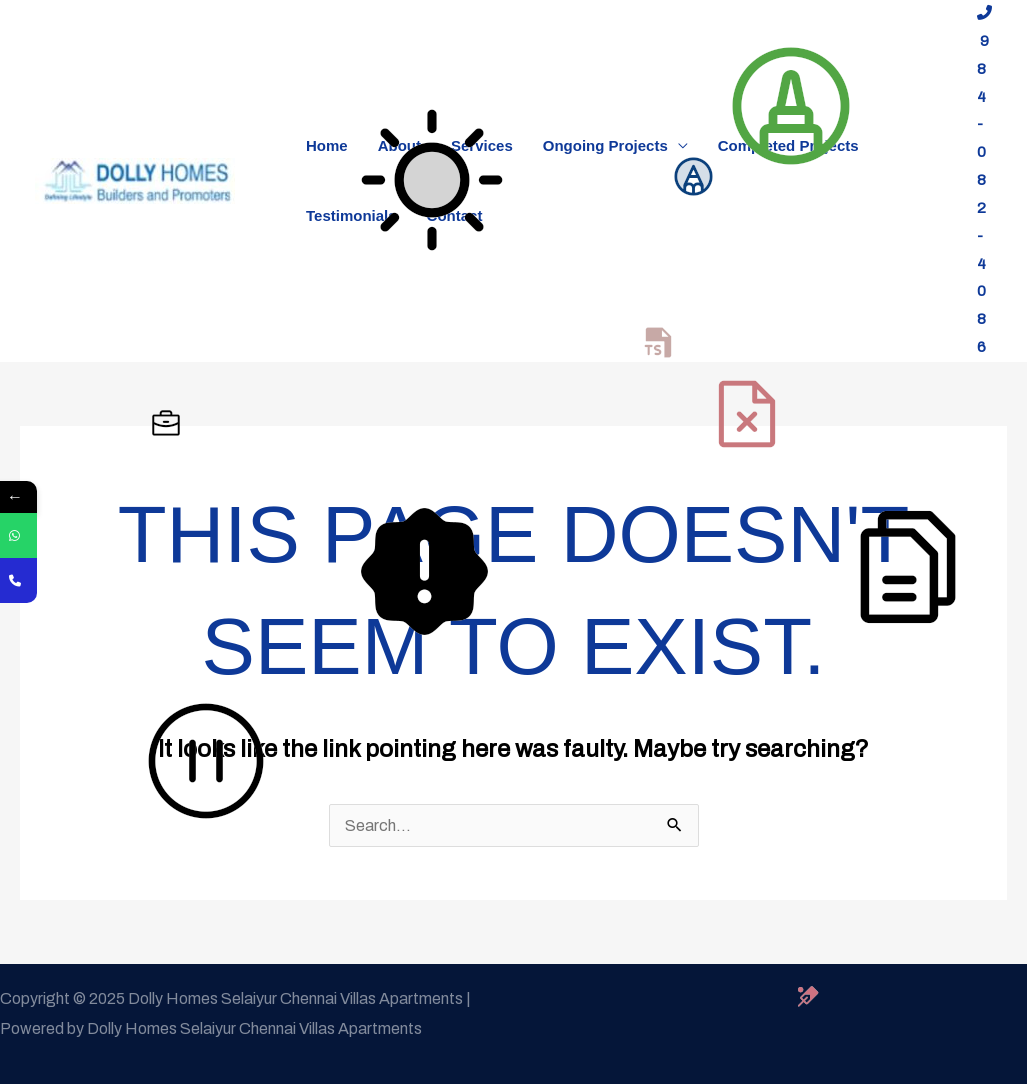 This screenshot has height=1084, width=1027. I want to click on access cricket sports scores or content, so click(807, 996).